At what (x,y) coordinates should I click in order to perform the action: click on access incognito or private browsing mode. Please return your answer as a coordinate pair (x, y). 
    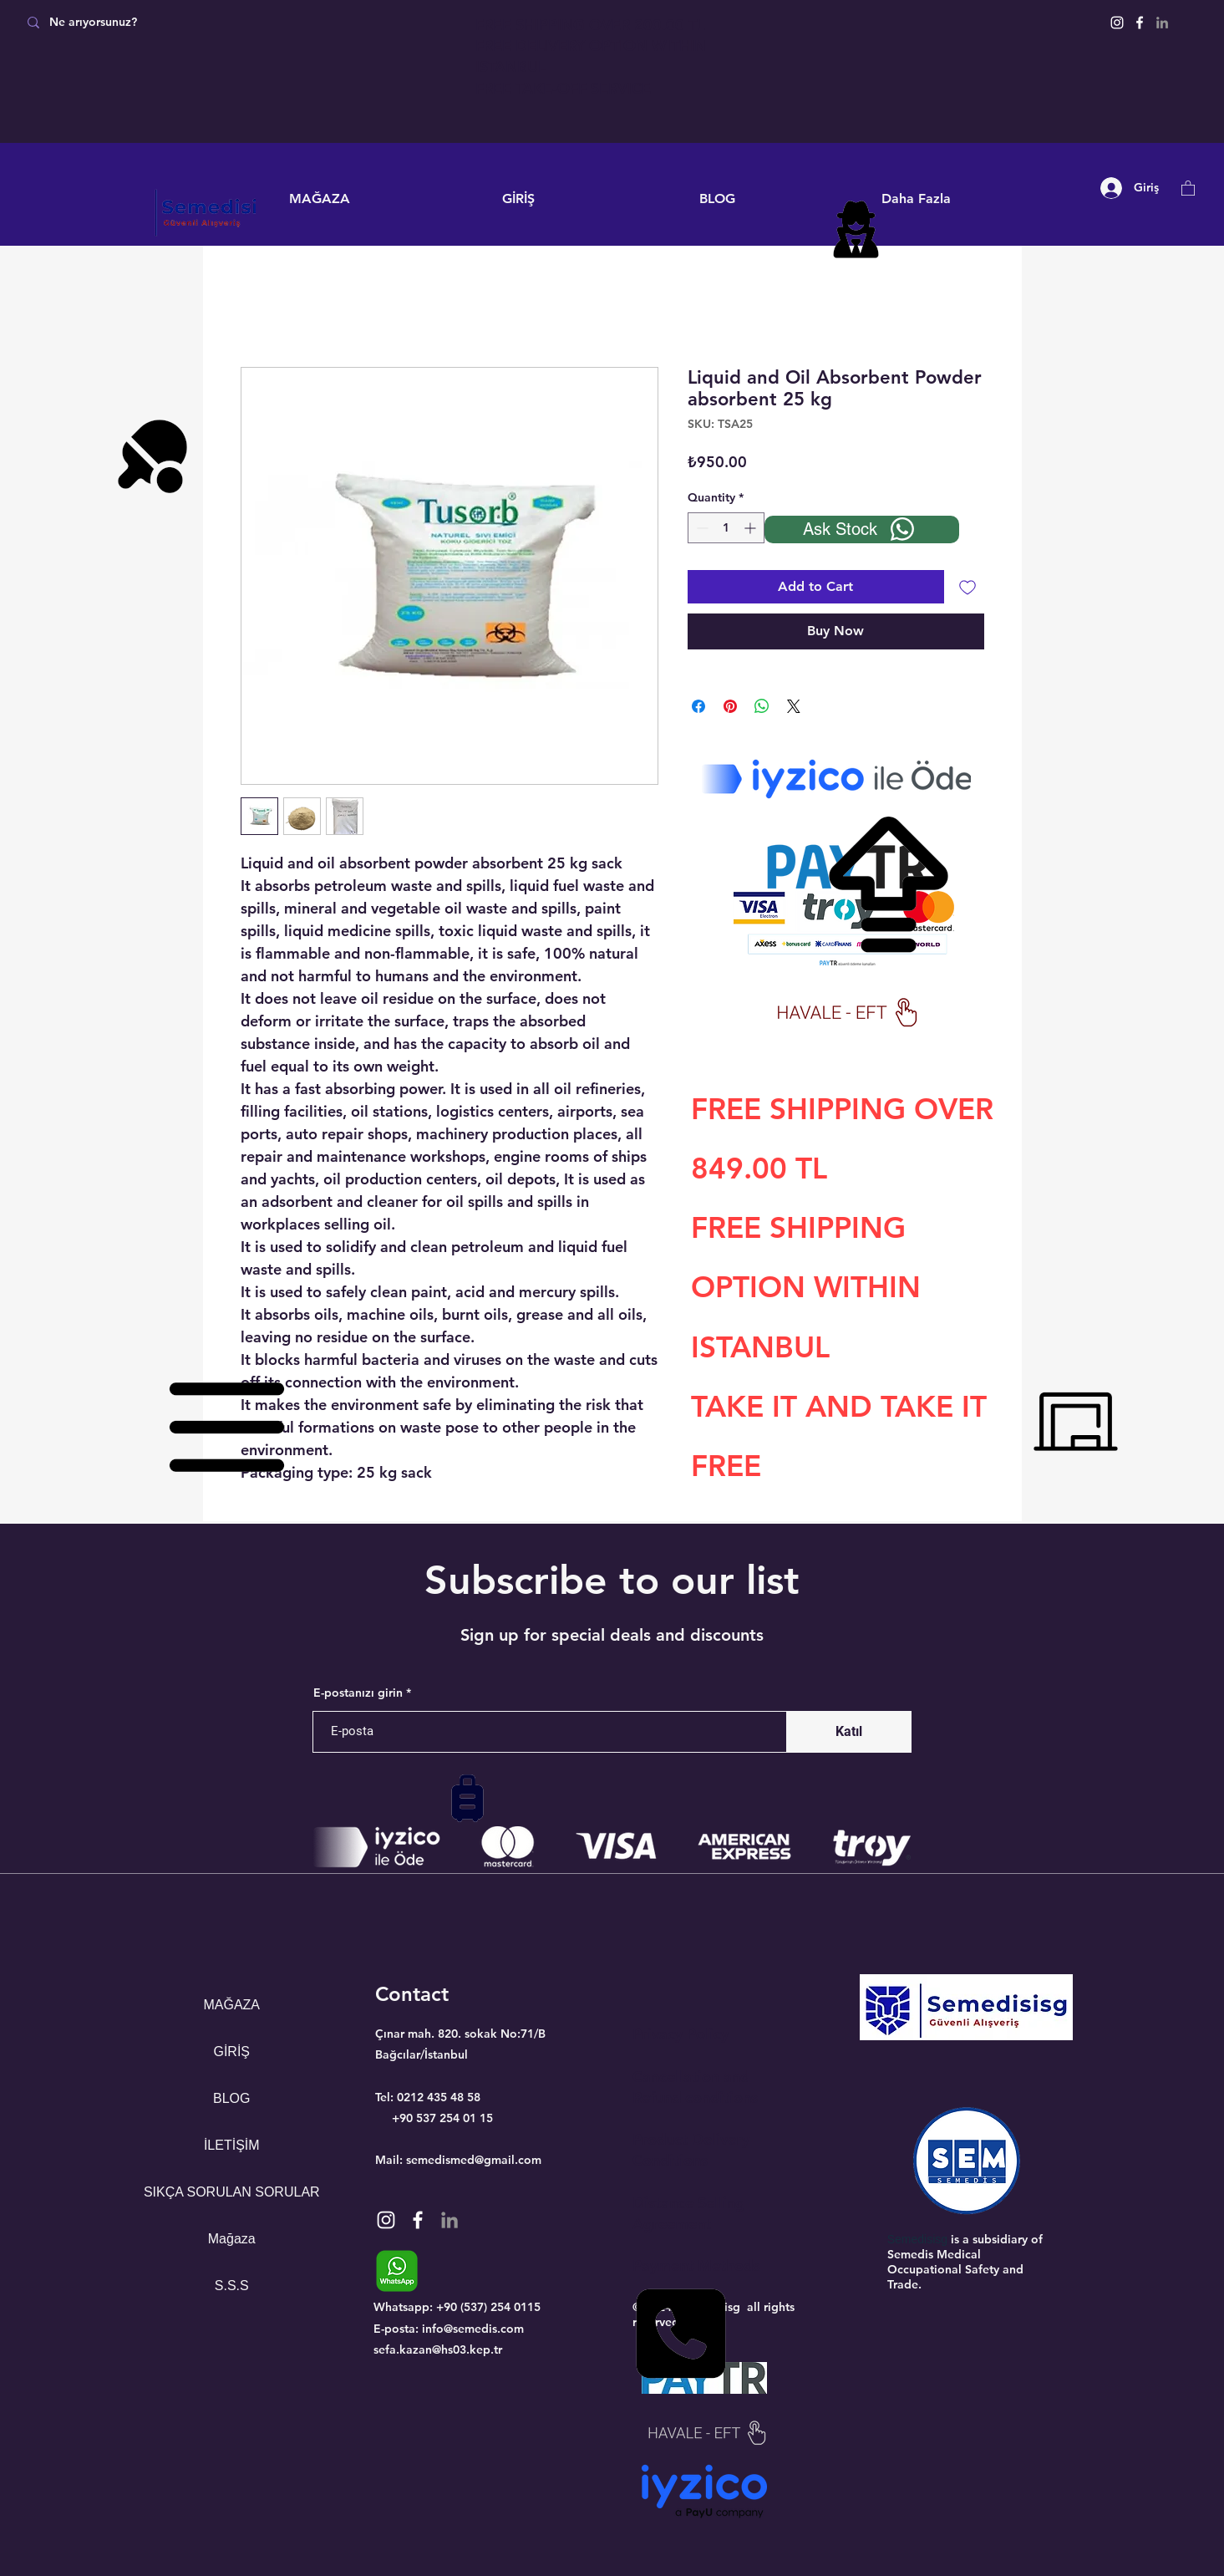
    Looking at the image, I should click on (856, 230).